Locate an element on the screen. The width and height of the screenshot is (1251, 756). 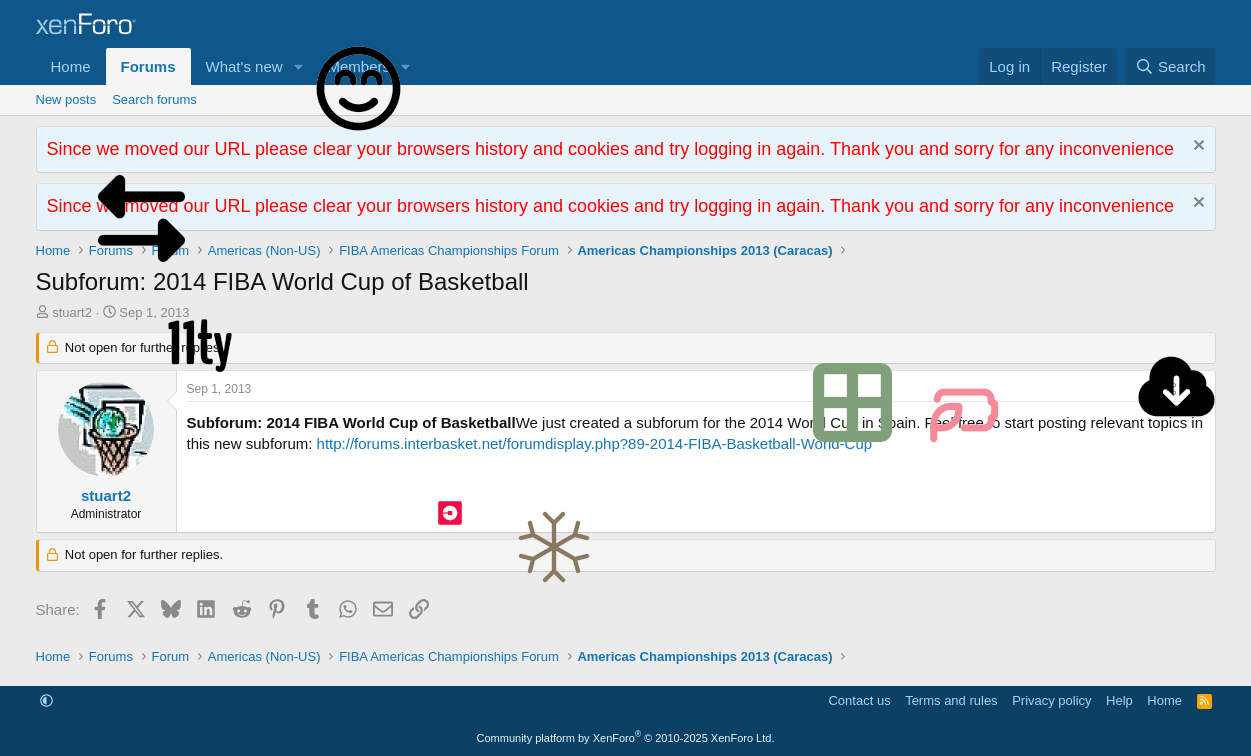
resize or adjust width horizontally is located at coordinates (141, 218).